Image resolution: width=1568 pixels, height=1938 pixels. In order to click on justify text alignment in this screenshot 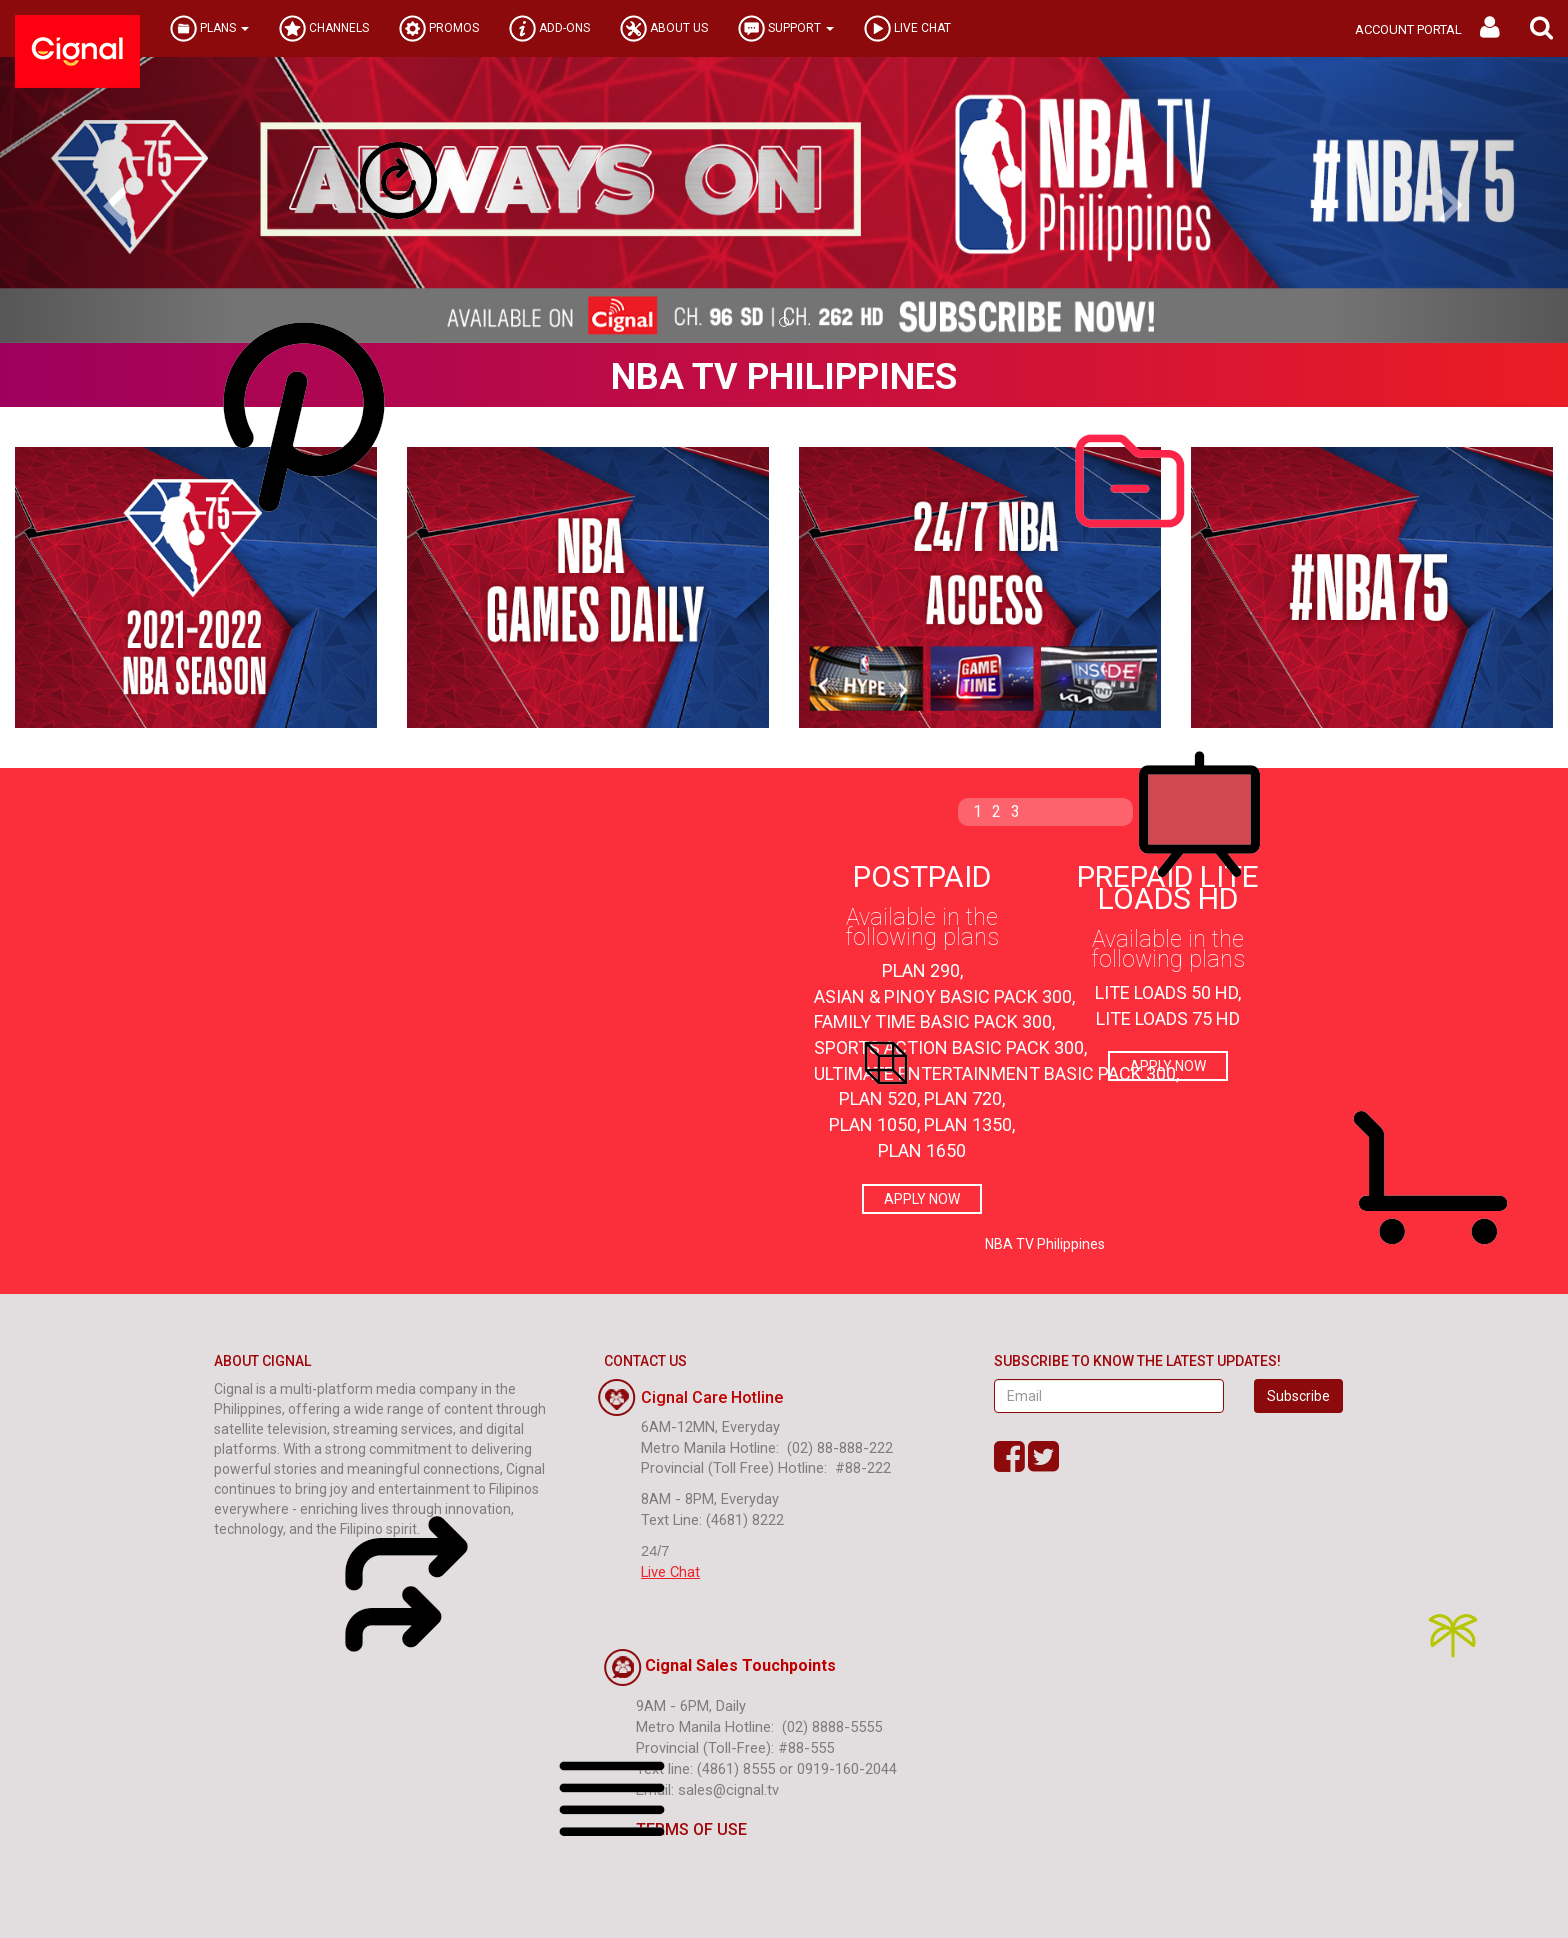, I will do `click(612, 1801)`.